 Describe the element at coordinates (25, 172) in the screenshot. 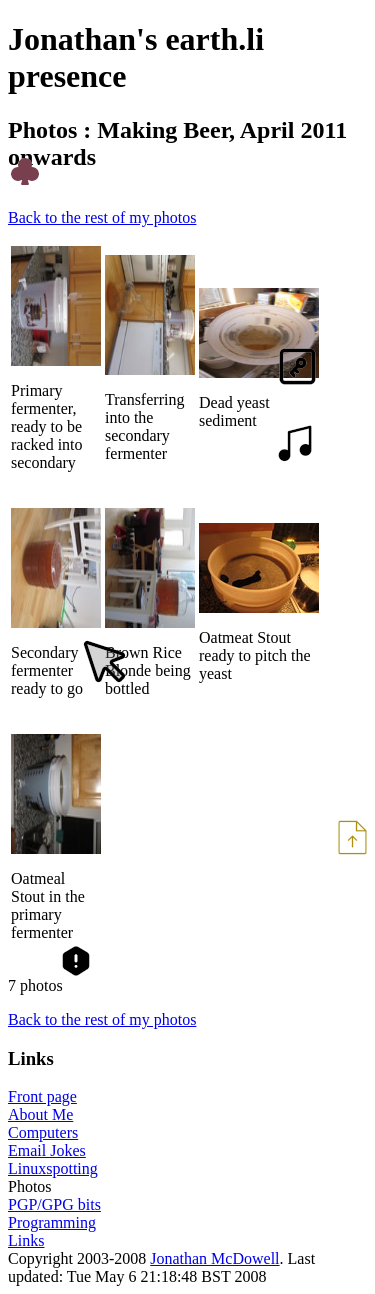

I see `club suit symbol for card games` at that location.